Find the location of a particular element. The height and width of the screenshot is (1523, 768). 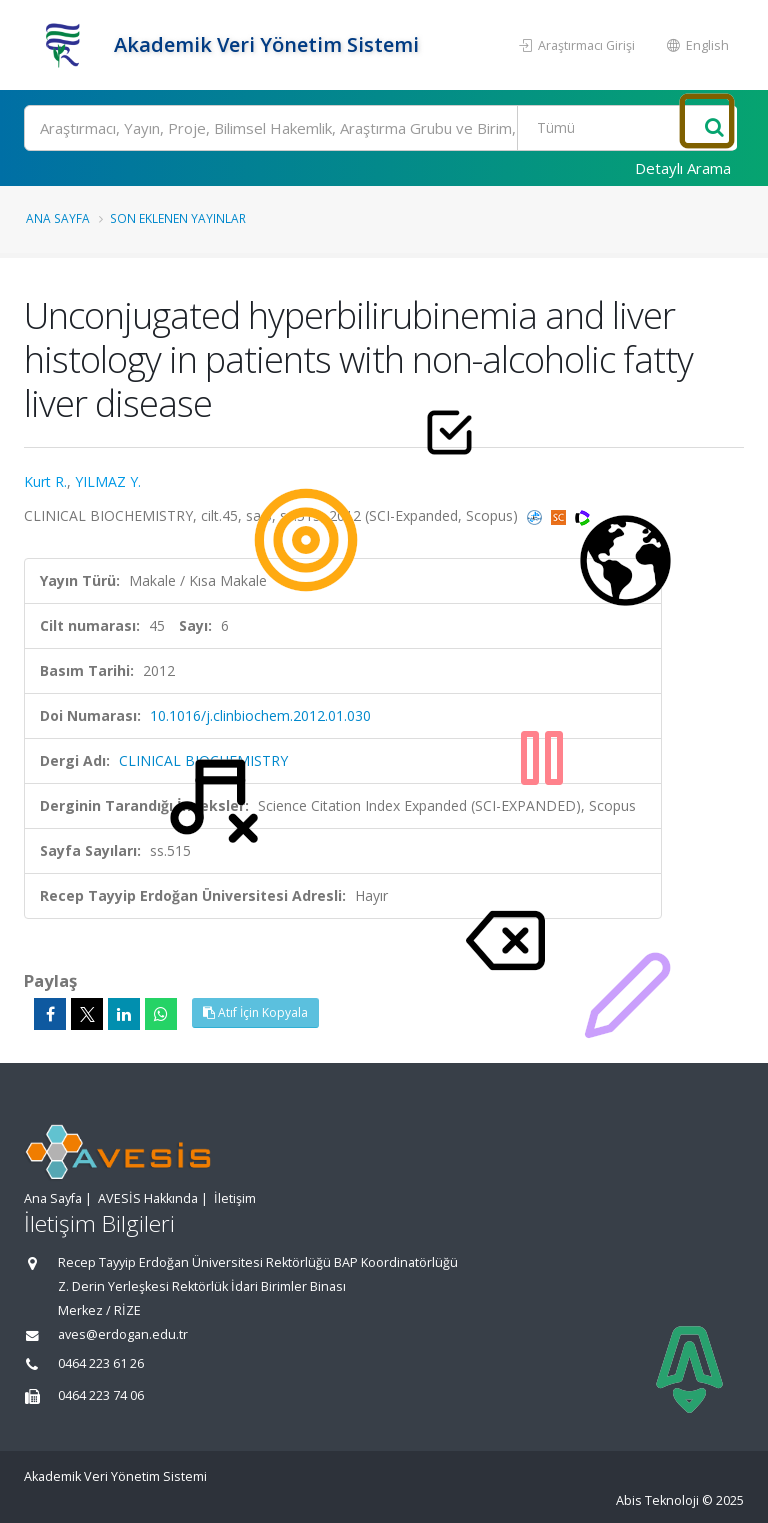

set a goal or target is located at coordinates (306, 540).